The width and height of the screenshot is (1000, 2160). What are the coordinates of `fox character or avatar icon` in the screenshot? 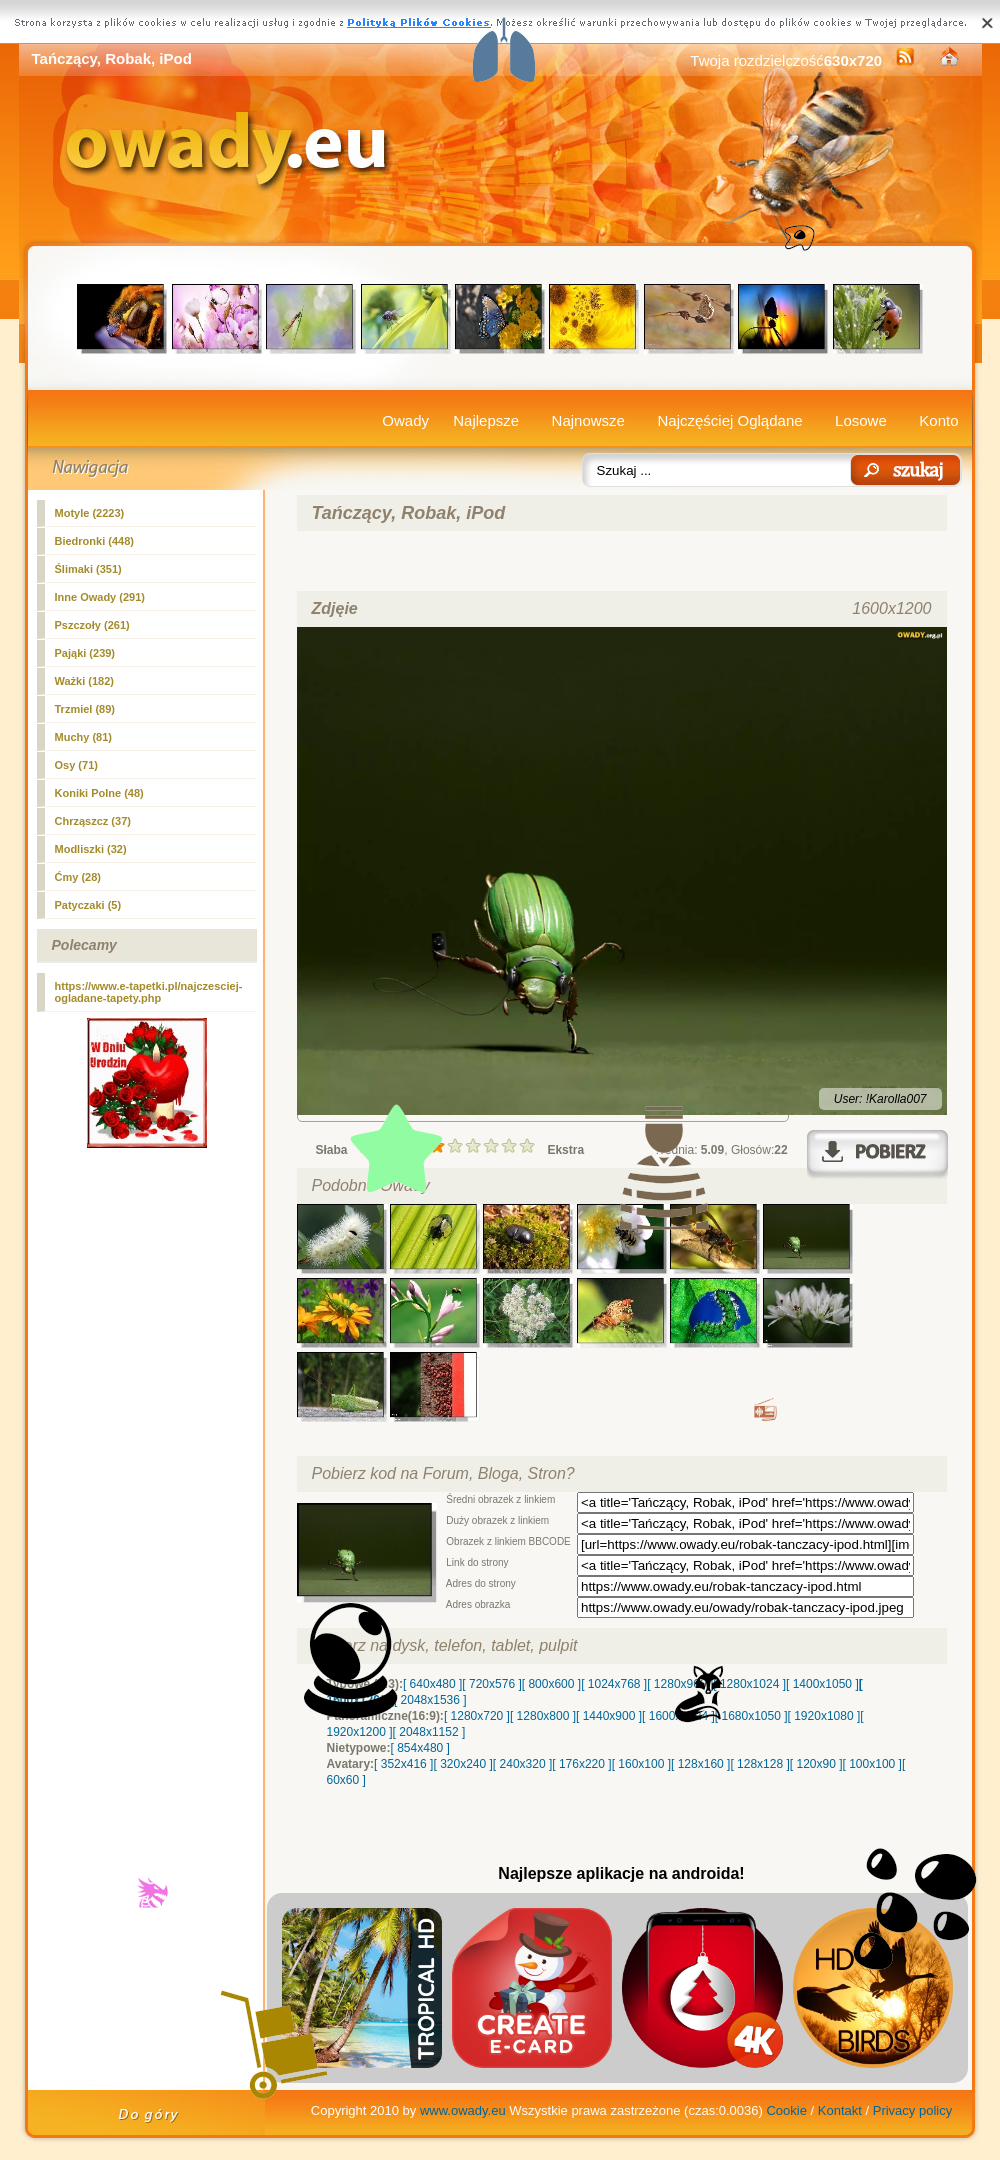 It's located at (699, 1694).